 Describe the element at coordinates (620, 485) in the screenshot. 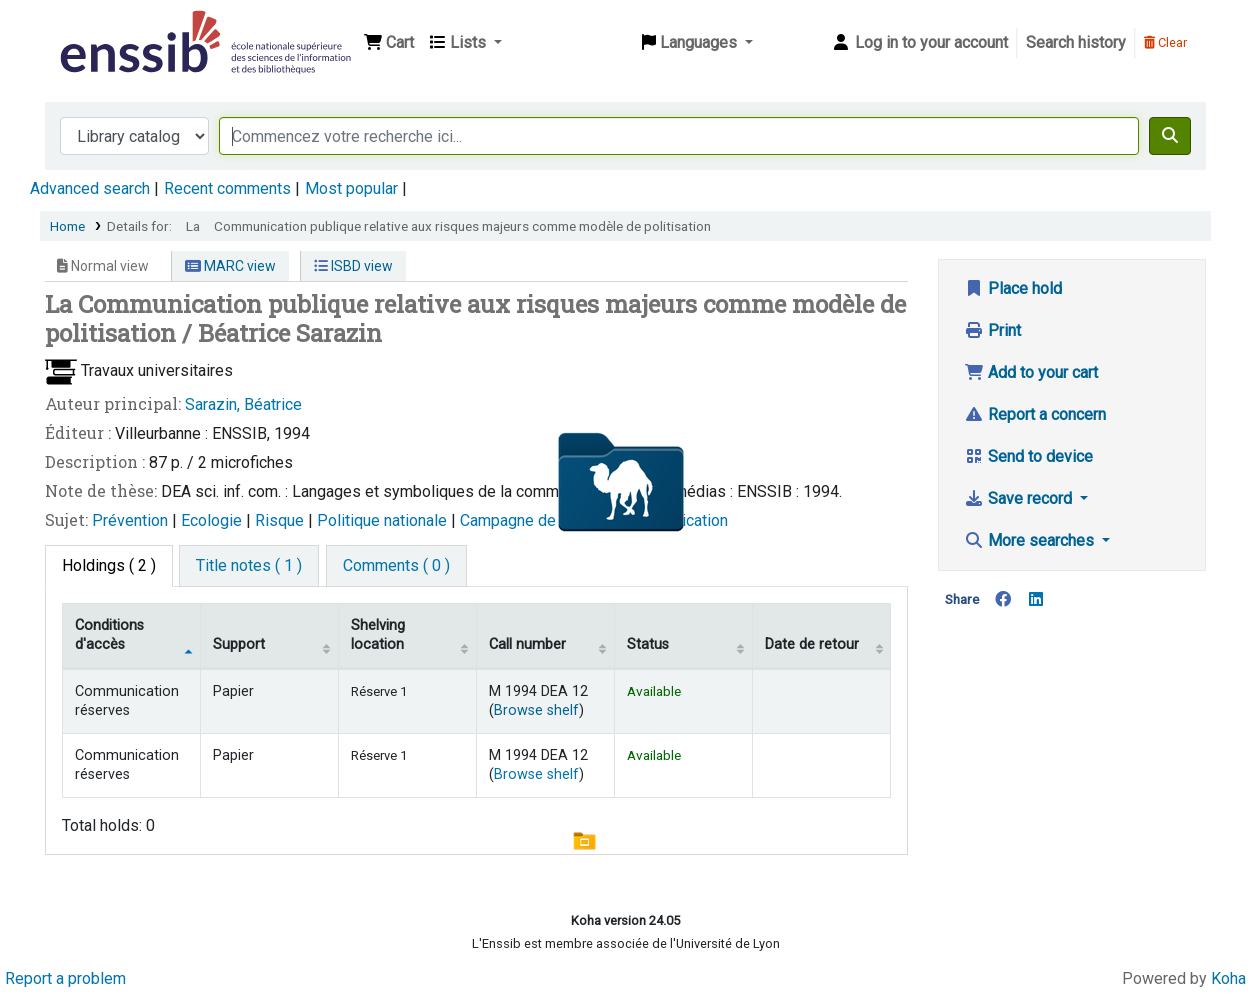

I see `folder containing perl scripts or projects` at that location.